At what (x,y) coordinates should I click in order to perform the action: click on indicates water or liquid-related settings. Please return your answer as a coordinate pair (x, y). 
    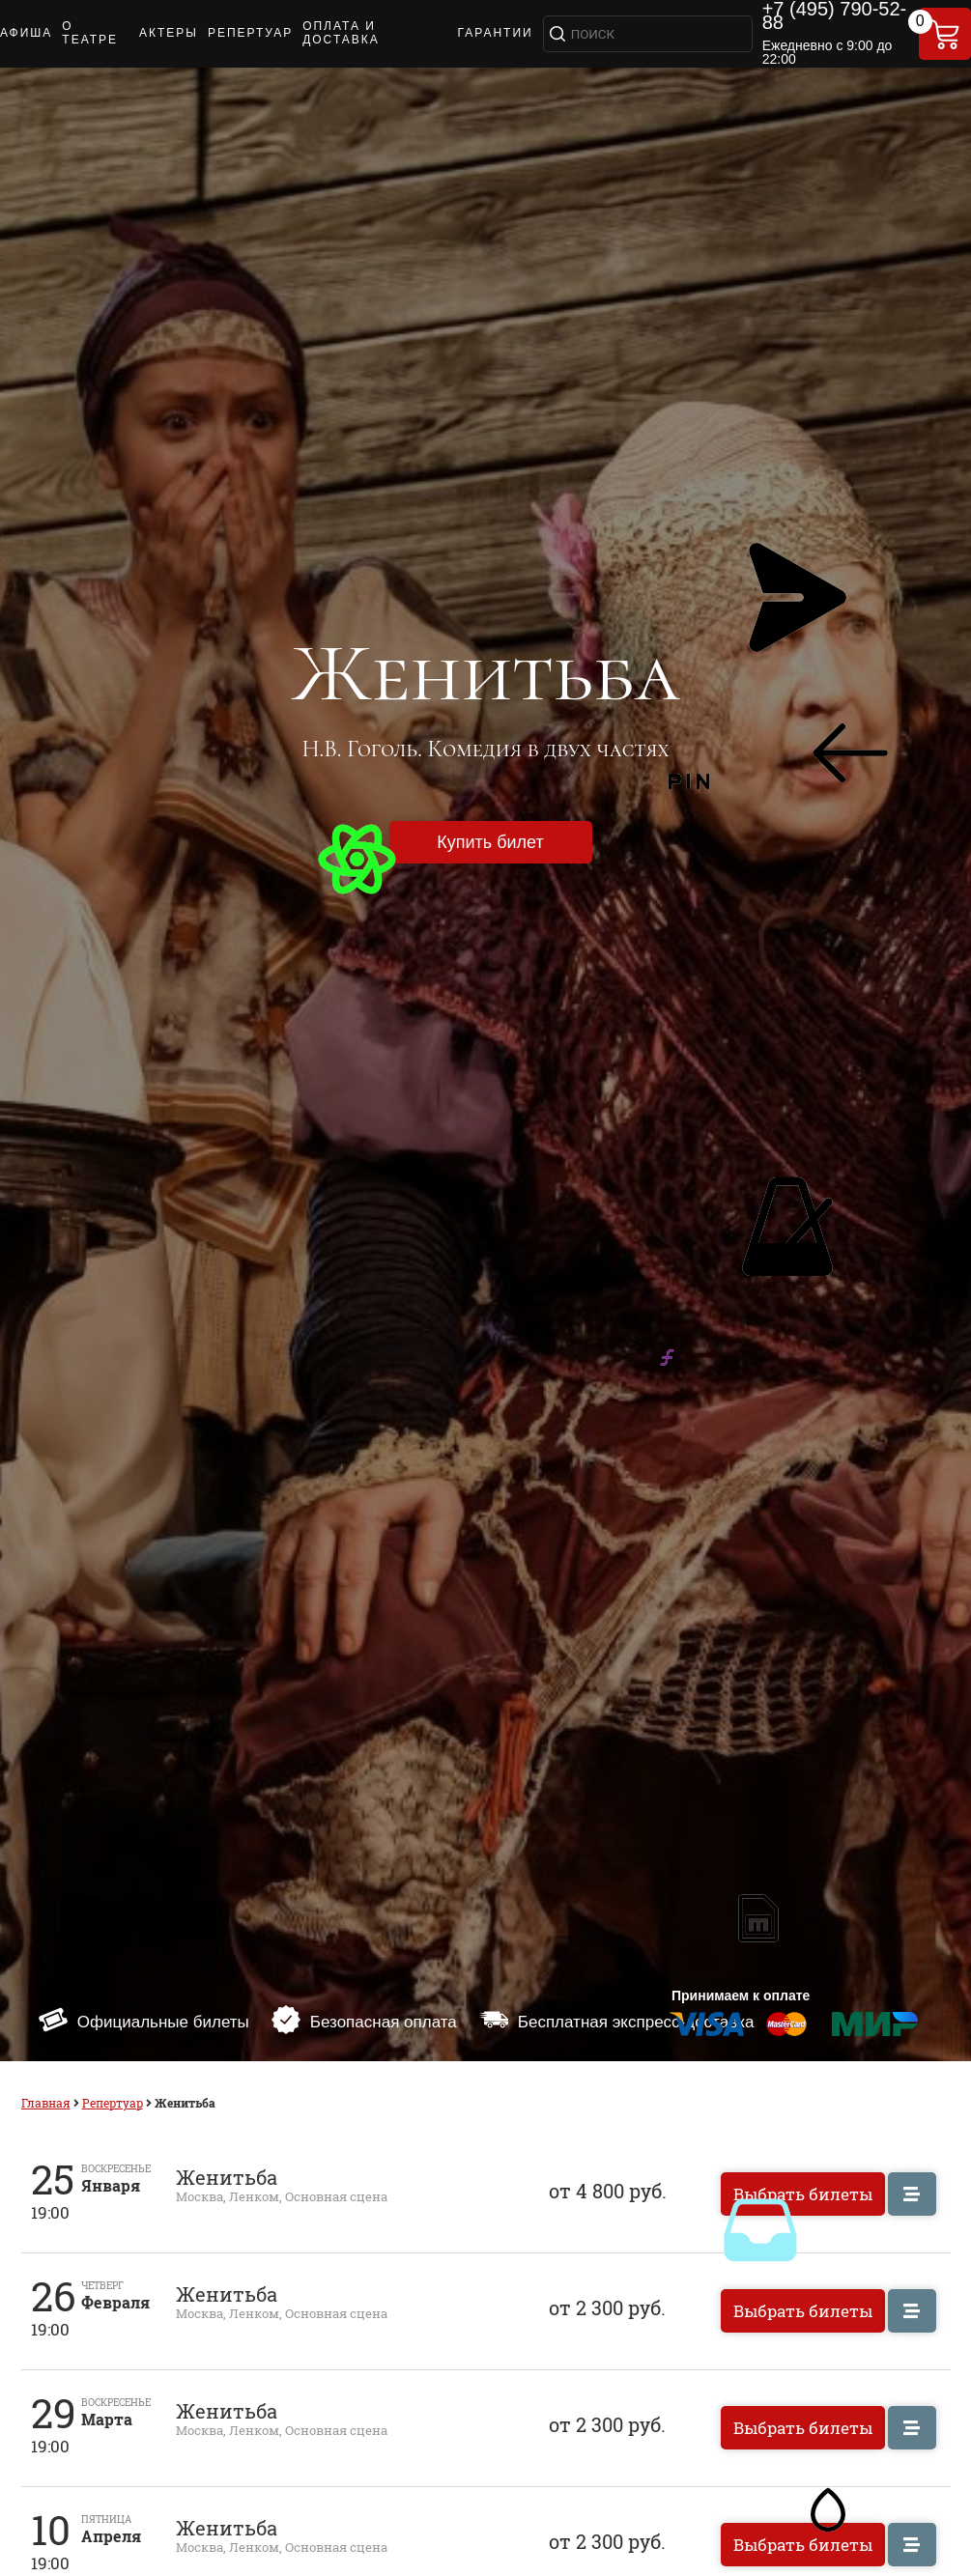
    Looking at the image, I should click on (828, 2511).